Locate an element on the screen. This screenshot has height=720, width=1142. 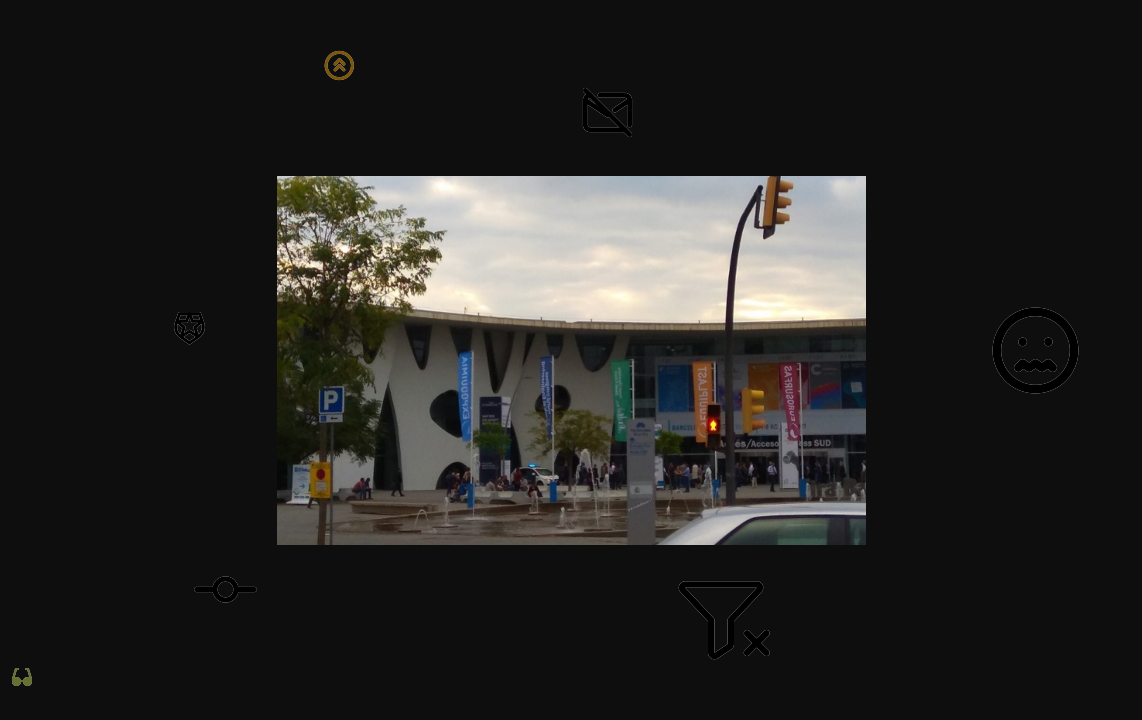
auth0 identity platform logo is located at coordinates (189, 327).